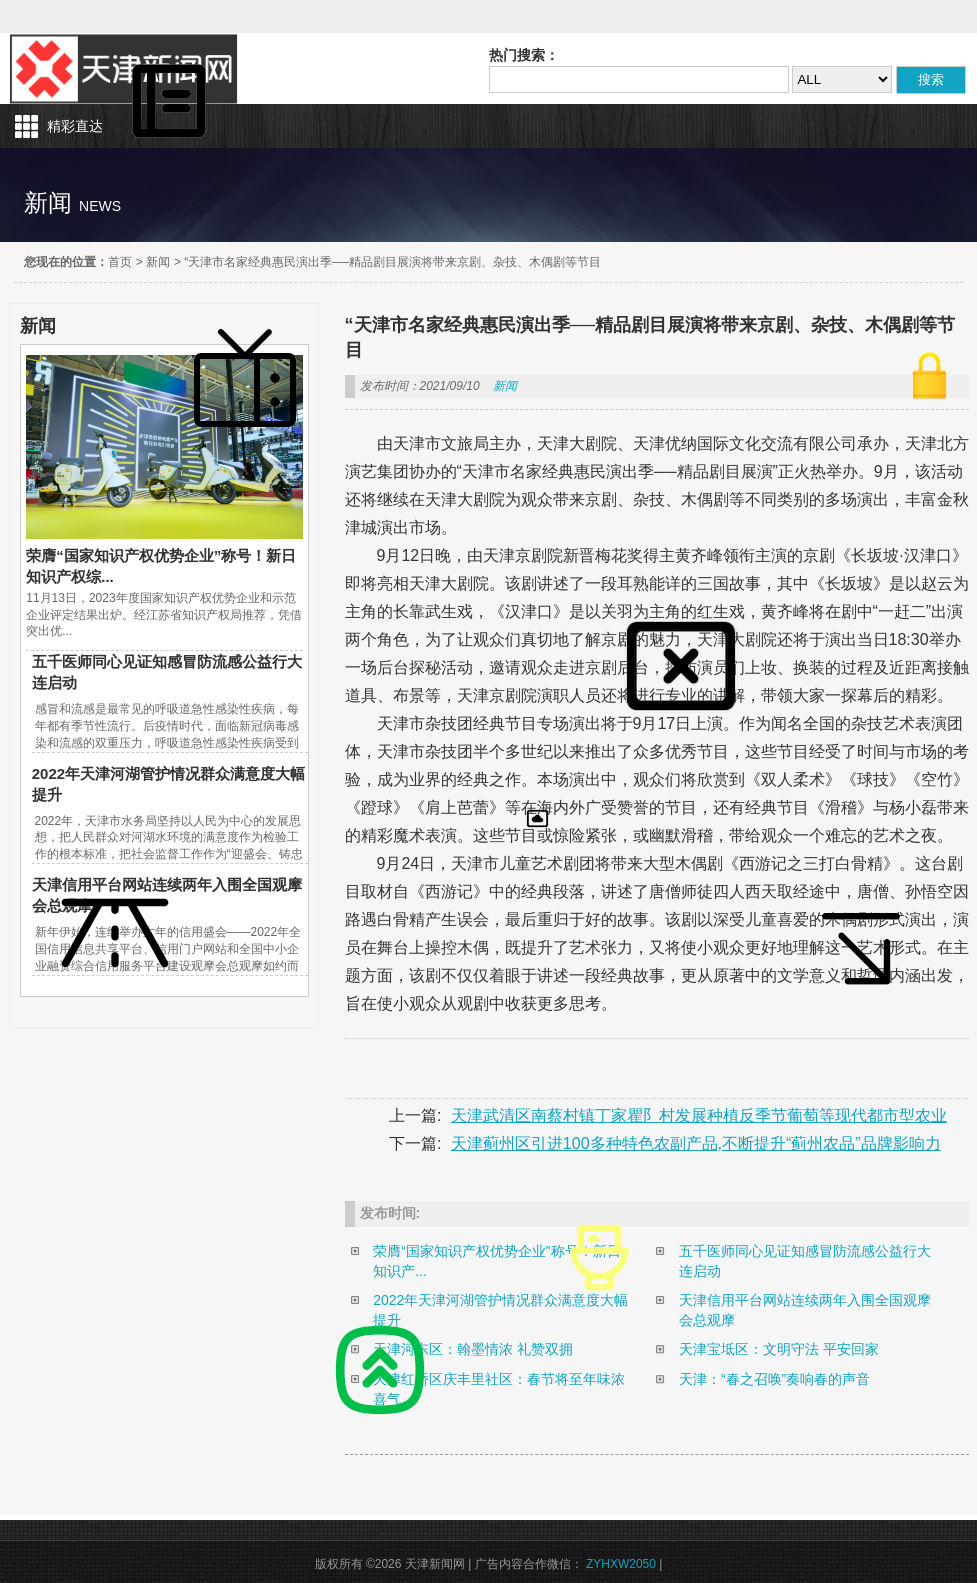  What do you see at coordinates (929, 375) in the screenshot?
I see `lock or secure this item` at bounding box center [929, 375].